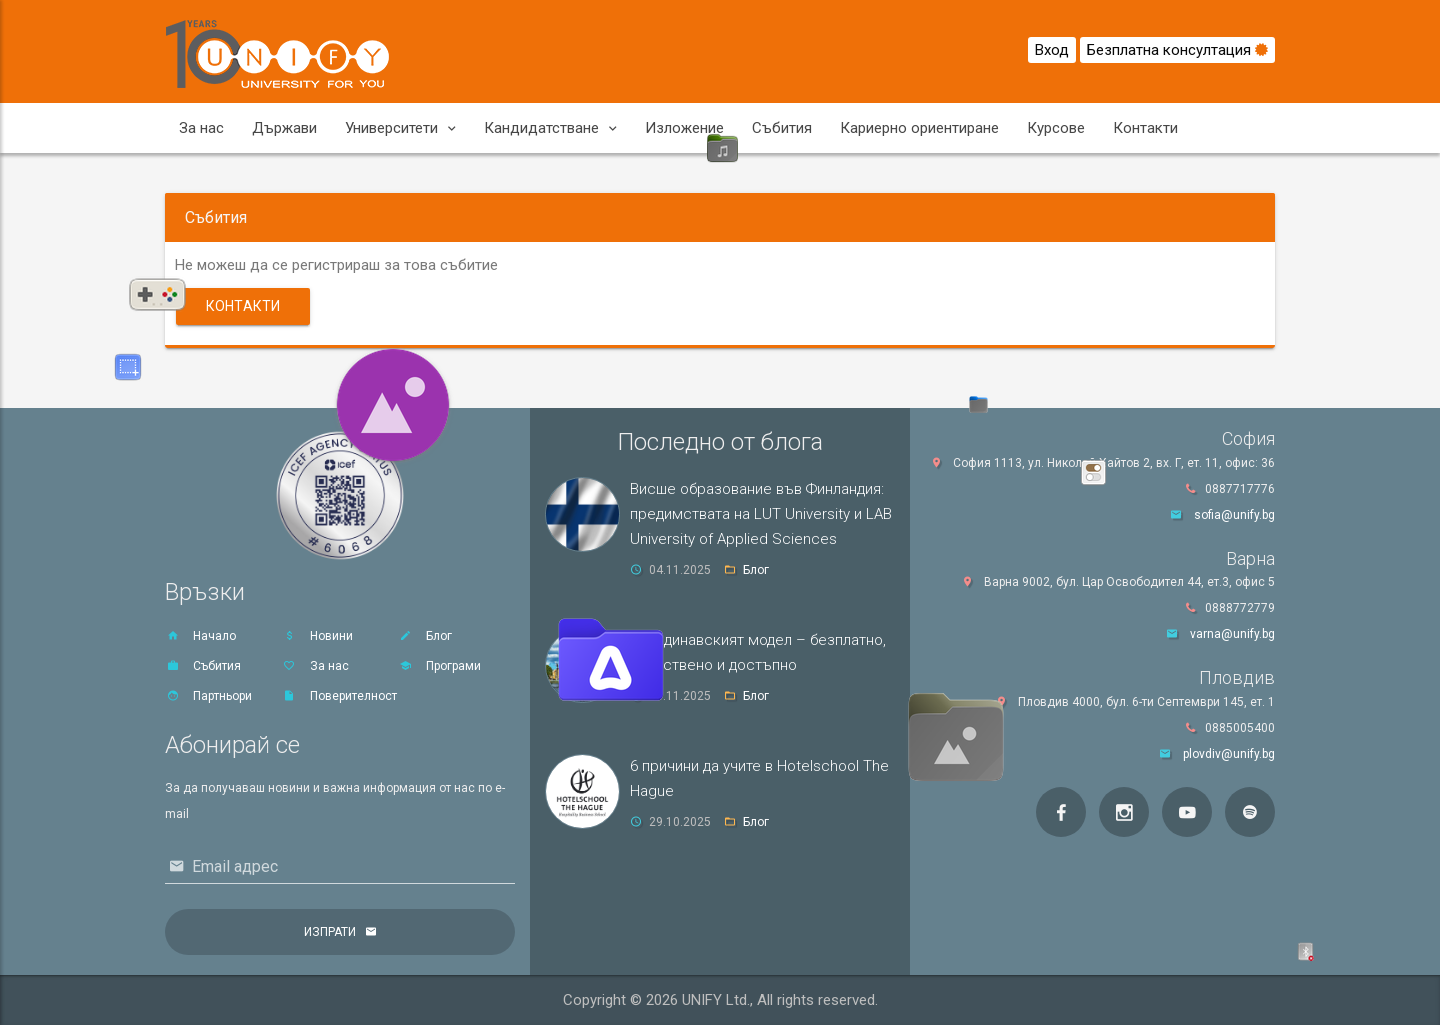 Image resolution: width=1440 pixels, height=1025 pixels. Describe the element at coordinates (157, 294) in the screenshot. I see `game controller input device` at that location.